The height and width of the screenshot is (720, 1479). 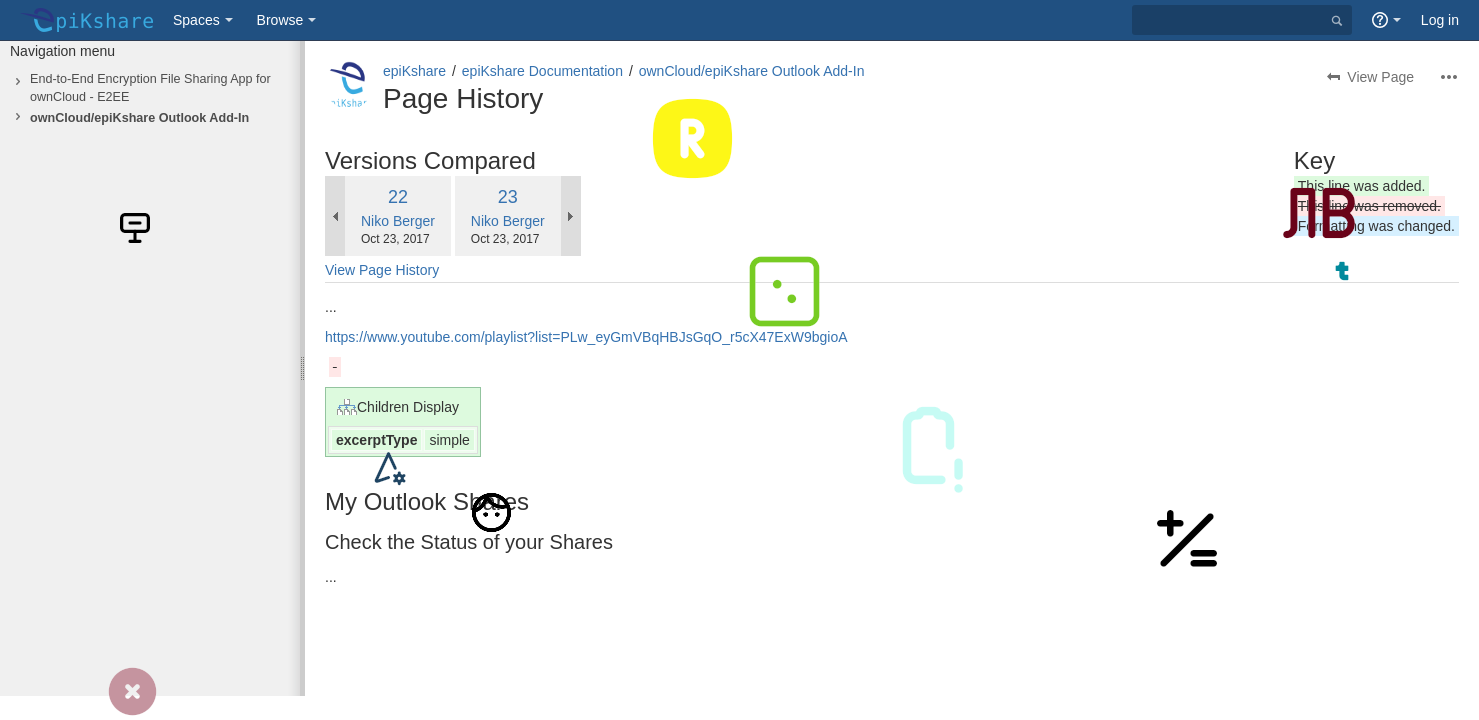 What do you see at coordinates (132, 691) in the screenshot?
I see `close or dismiss a dialog` at bounding box center [132, 691].